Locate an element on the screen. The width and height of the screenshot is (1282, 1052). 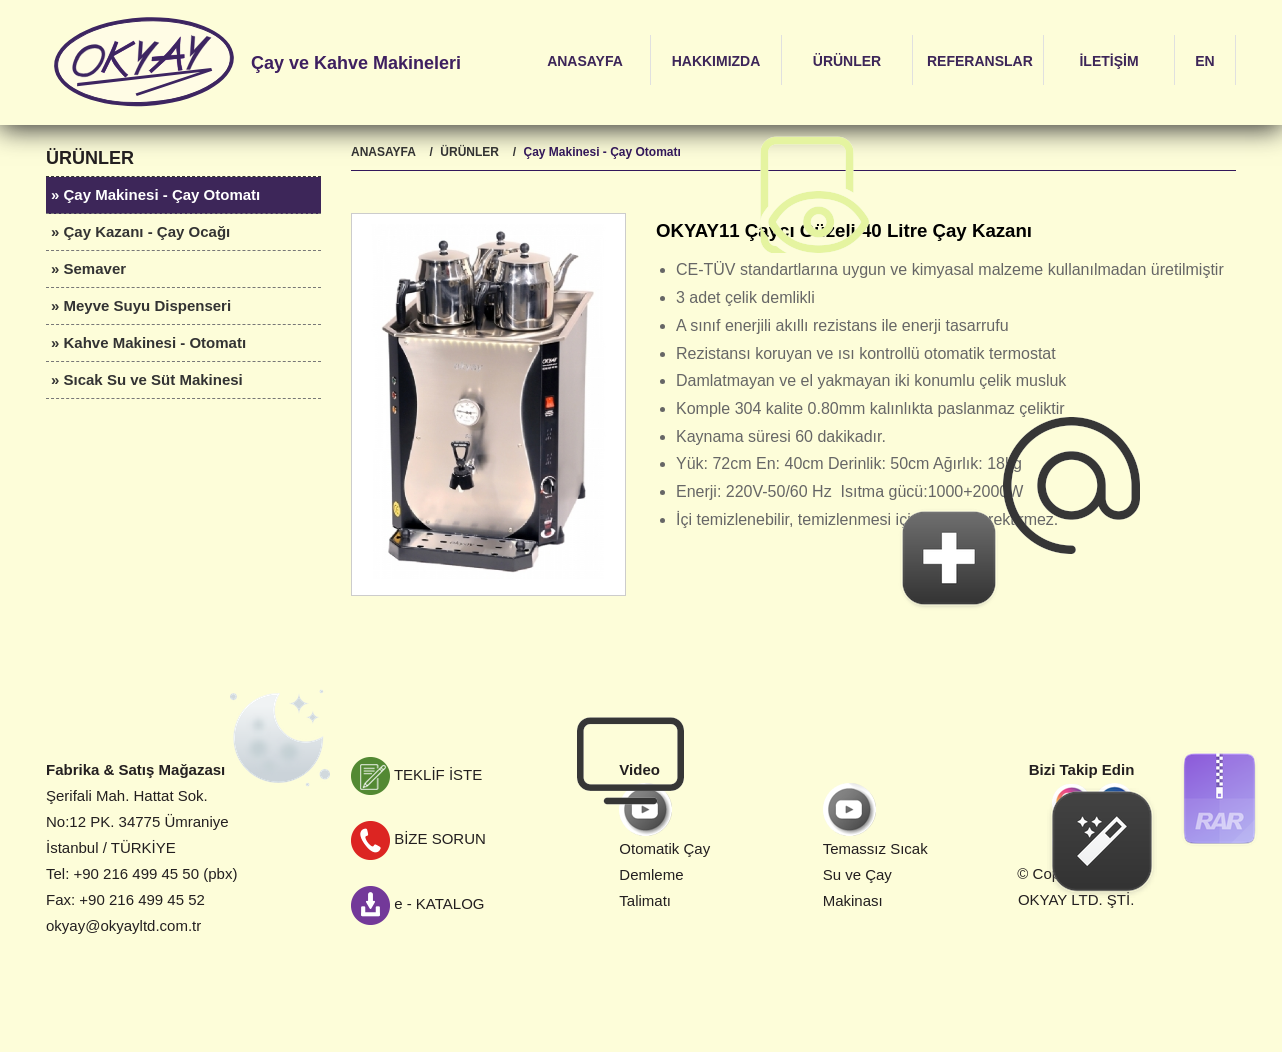
manage linked online accounts is located at coordinates (1071, 485).